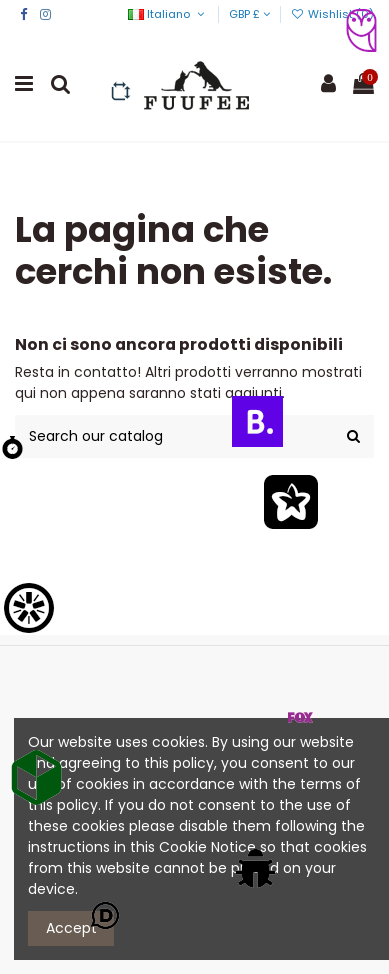 Image resolution: width=389 pixels, height=974 pixels. What do you see at coordinates (291, 502) in the screenshot?
I see `open the Twinkly smart lights app` at bounding box center [291, 502].